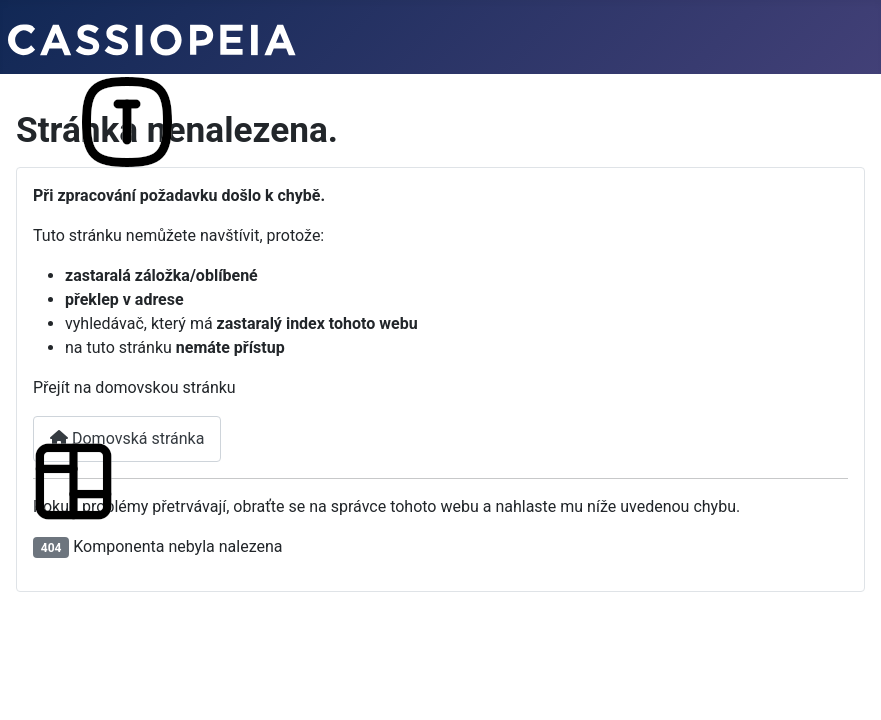  I want to click on text formatting or typography options, so click(127, 122).